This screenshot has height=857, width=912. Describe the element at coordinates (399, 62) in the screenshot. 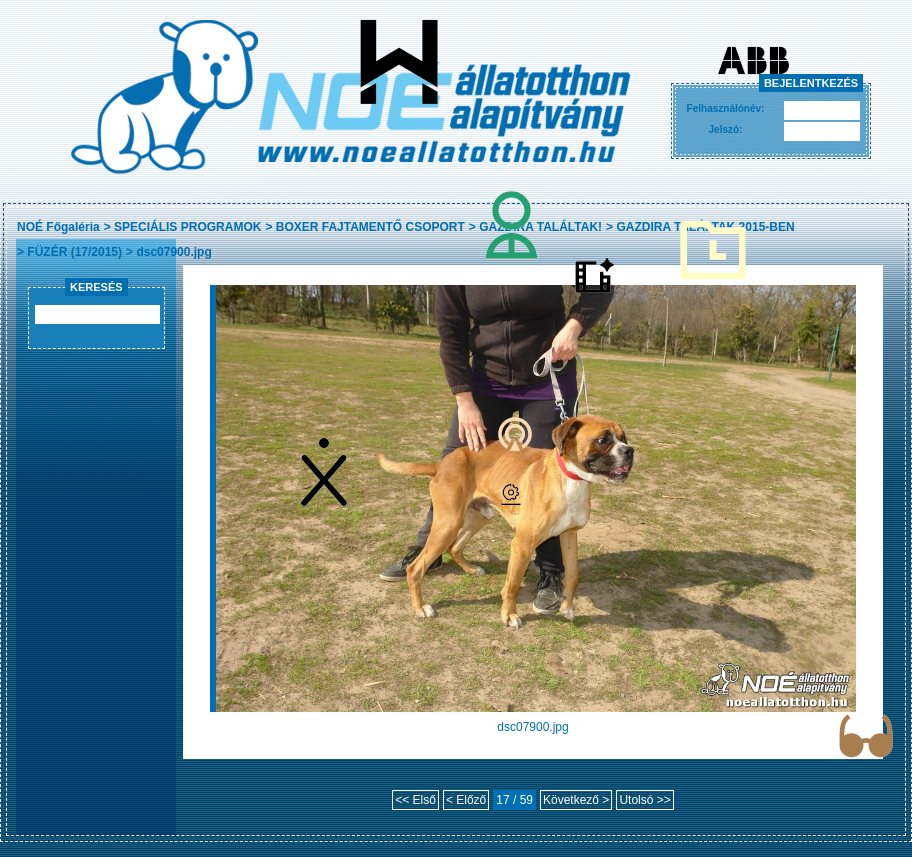

I see `wsh brand logo` at that location.